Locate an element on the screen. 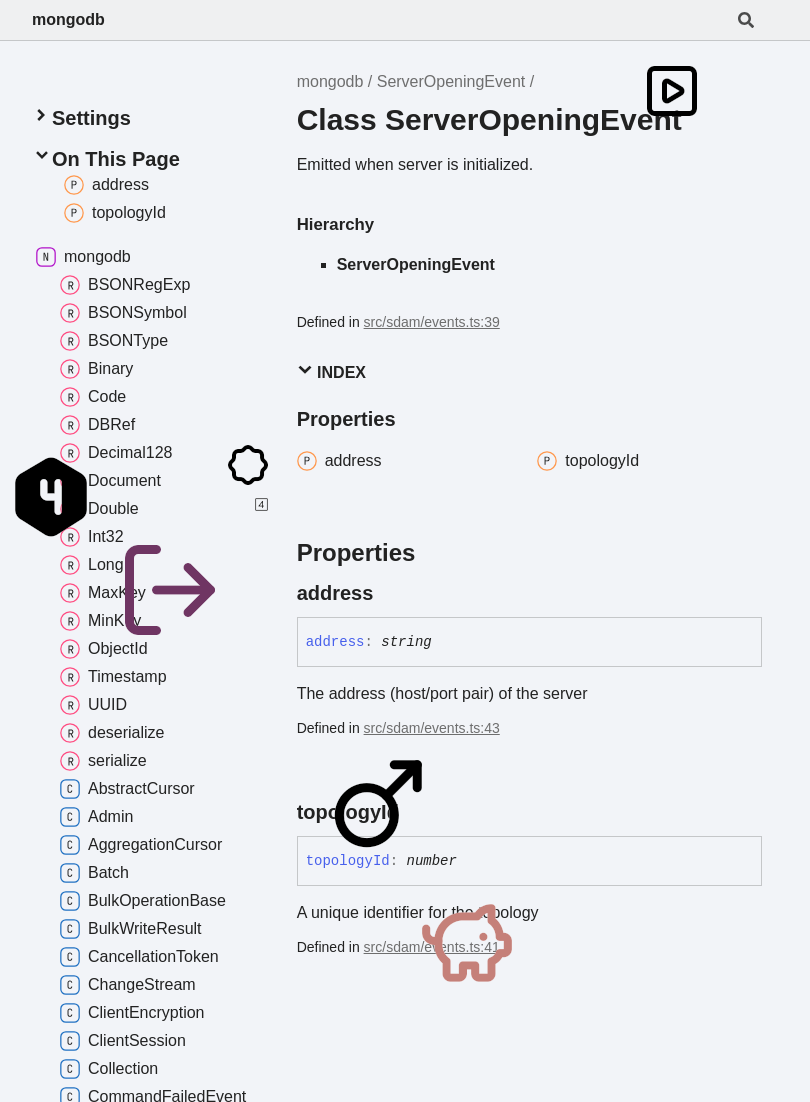 This screenshot has height=1102, width=810. access savings or budget features is located at coordinates (467, 945).